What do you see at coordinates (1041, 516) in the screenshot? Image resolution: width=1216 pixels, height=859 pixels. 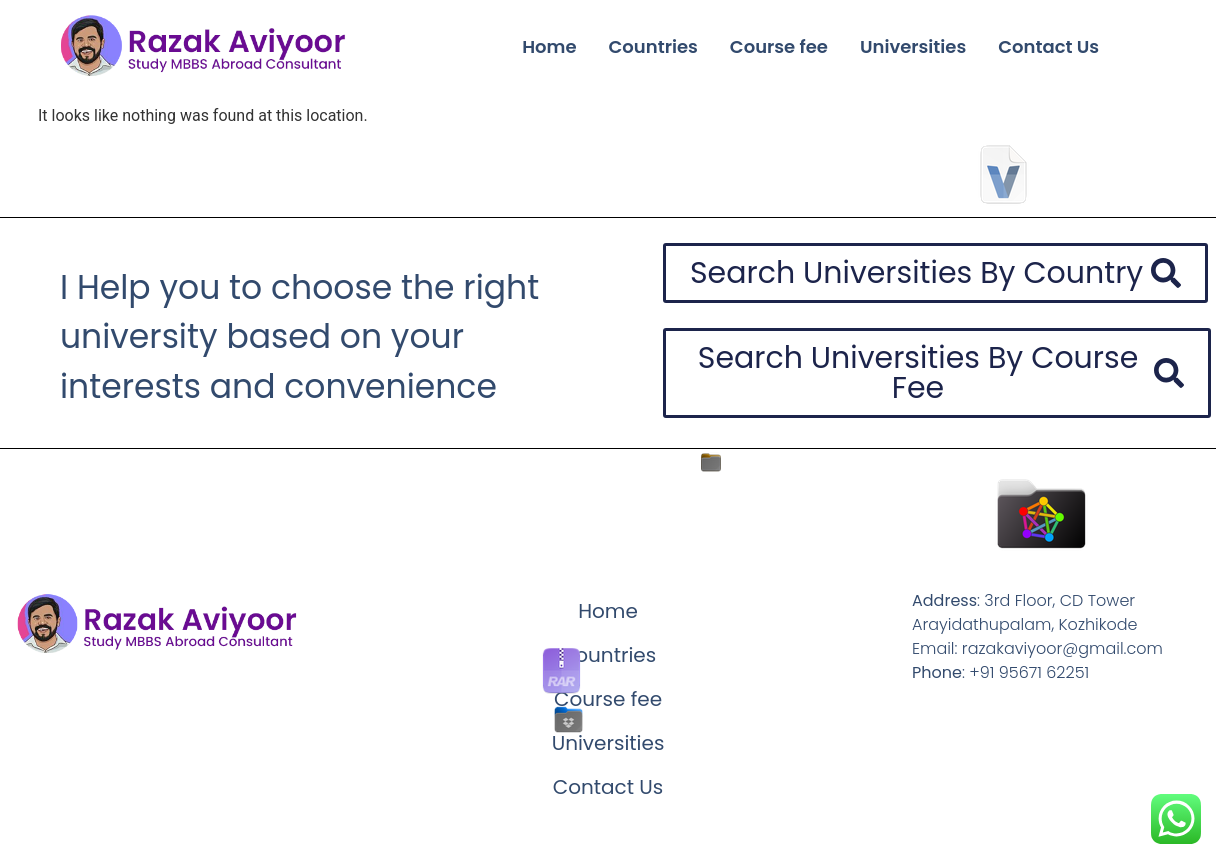 I see `open fediverse-related files and content` at bounding box center [1041, 516].